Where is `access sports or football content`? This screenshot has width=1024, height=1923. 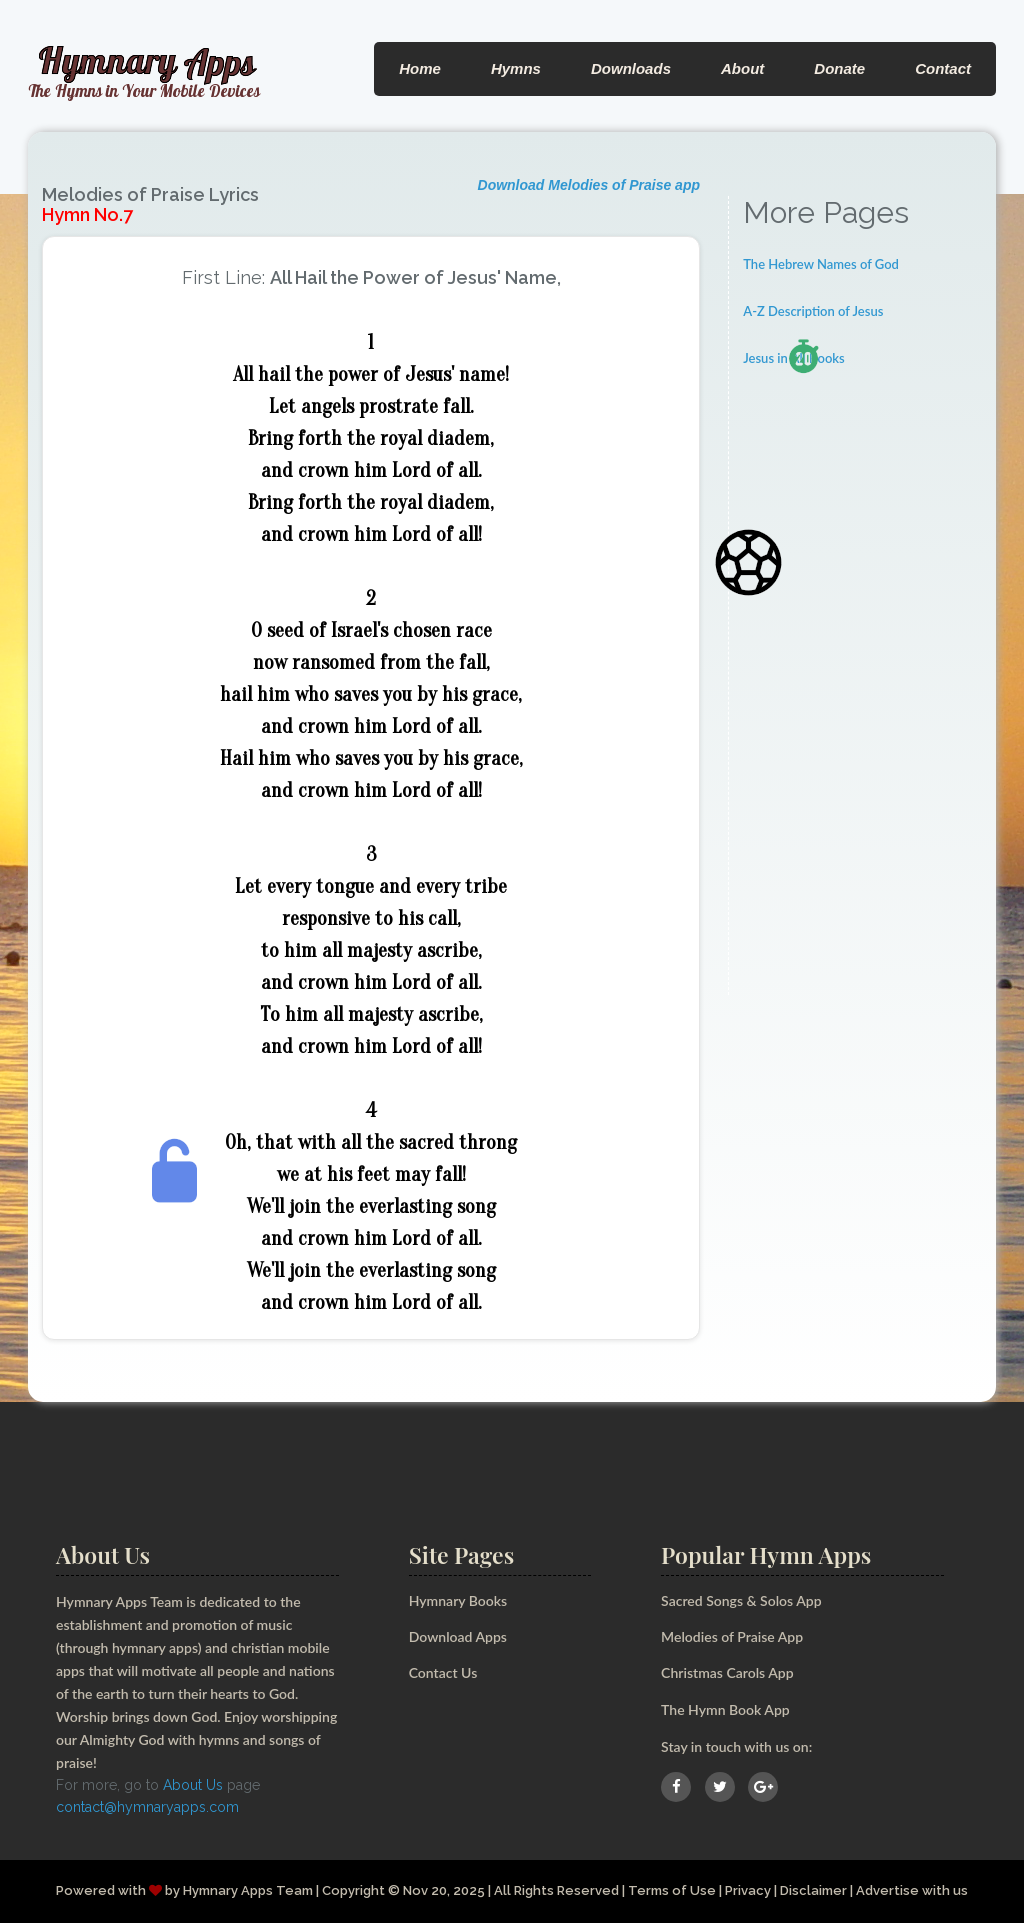 access sports or football content is located at coordinates (748, 562).